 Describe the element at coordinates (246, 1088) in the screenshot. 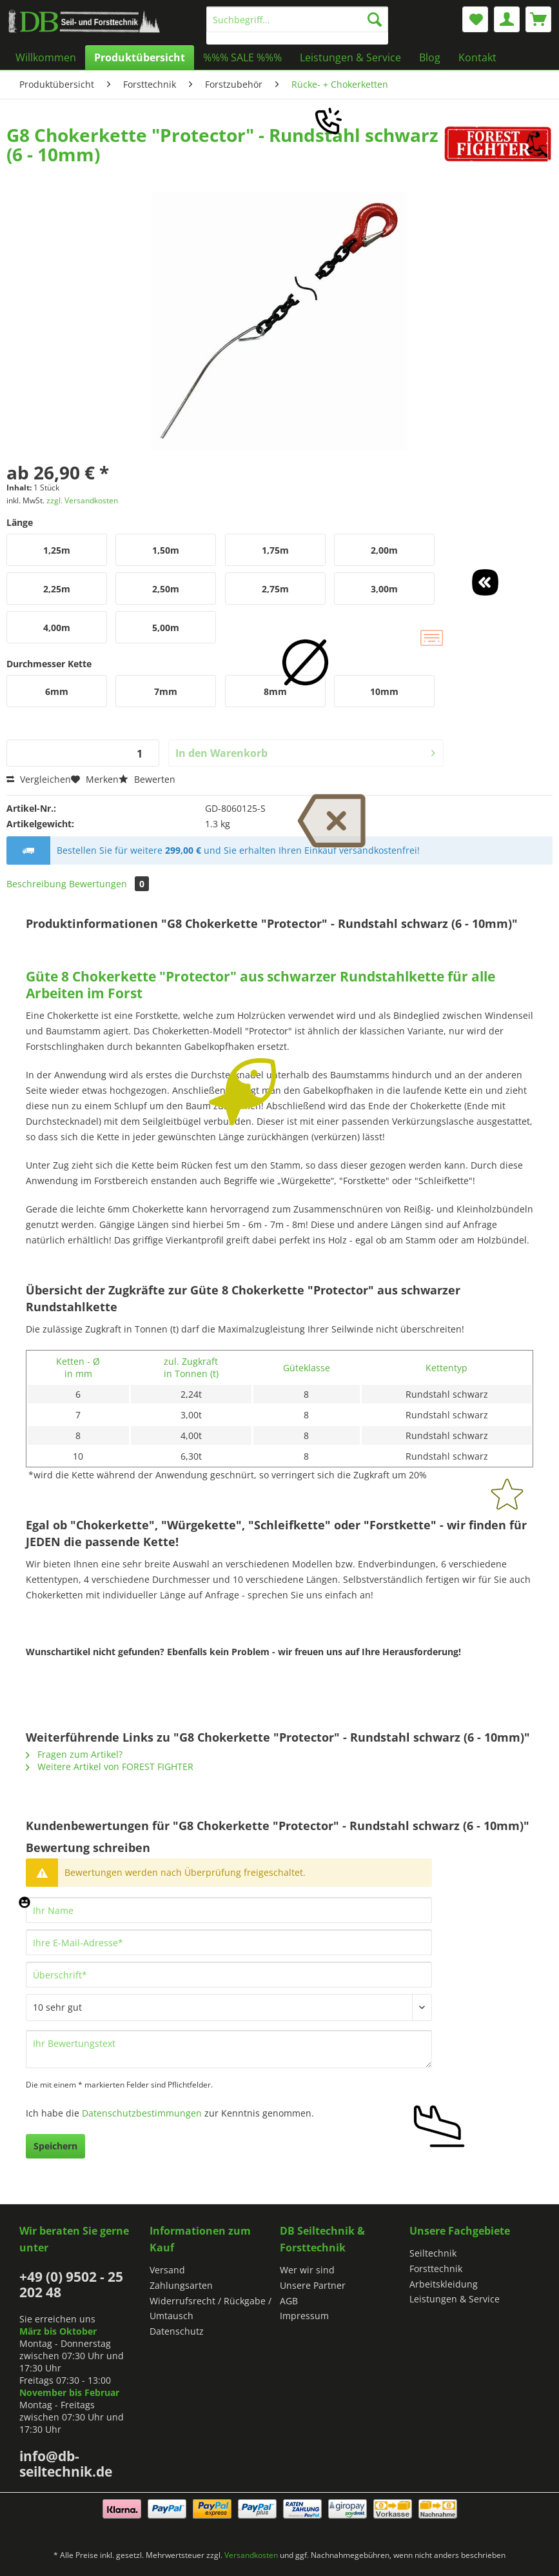

I see `access fishing or marine-related features` at that location.